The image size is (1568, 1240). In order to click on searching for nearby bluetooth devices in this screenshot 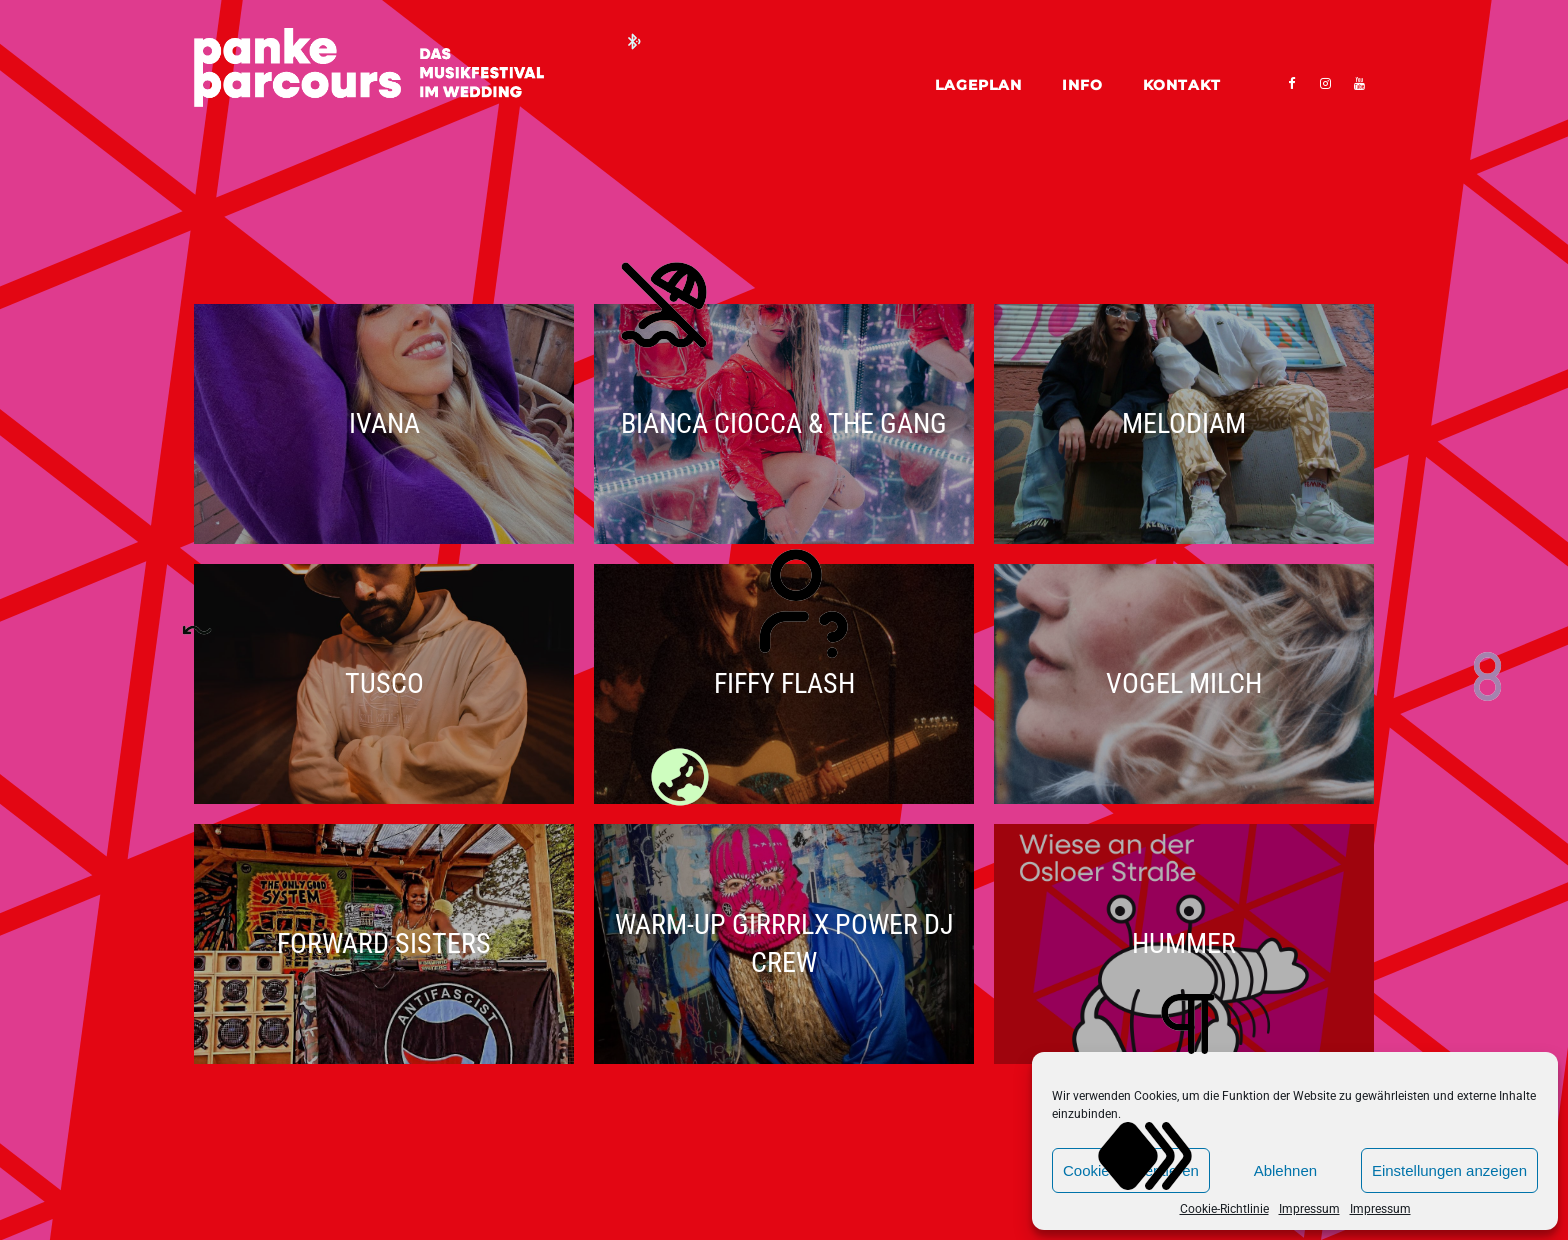, I will do `click(632, 41)`.